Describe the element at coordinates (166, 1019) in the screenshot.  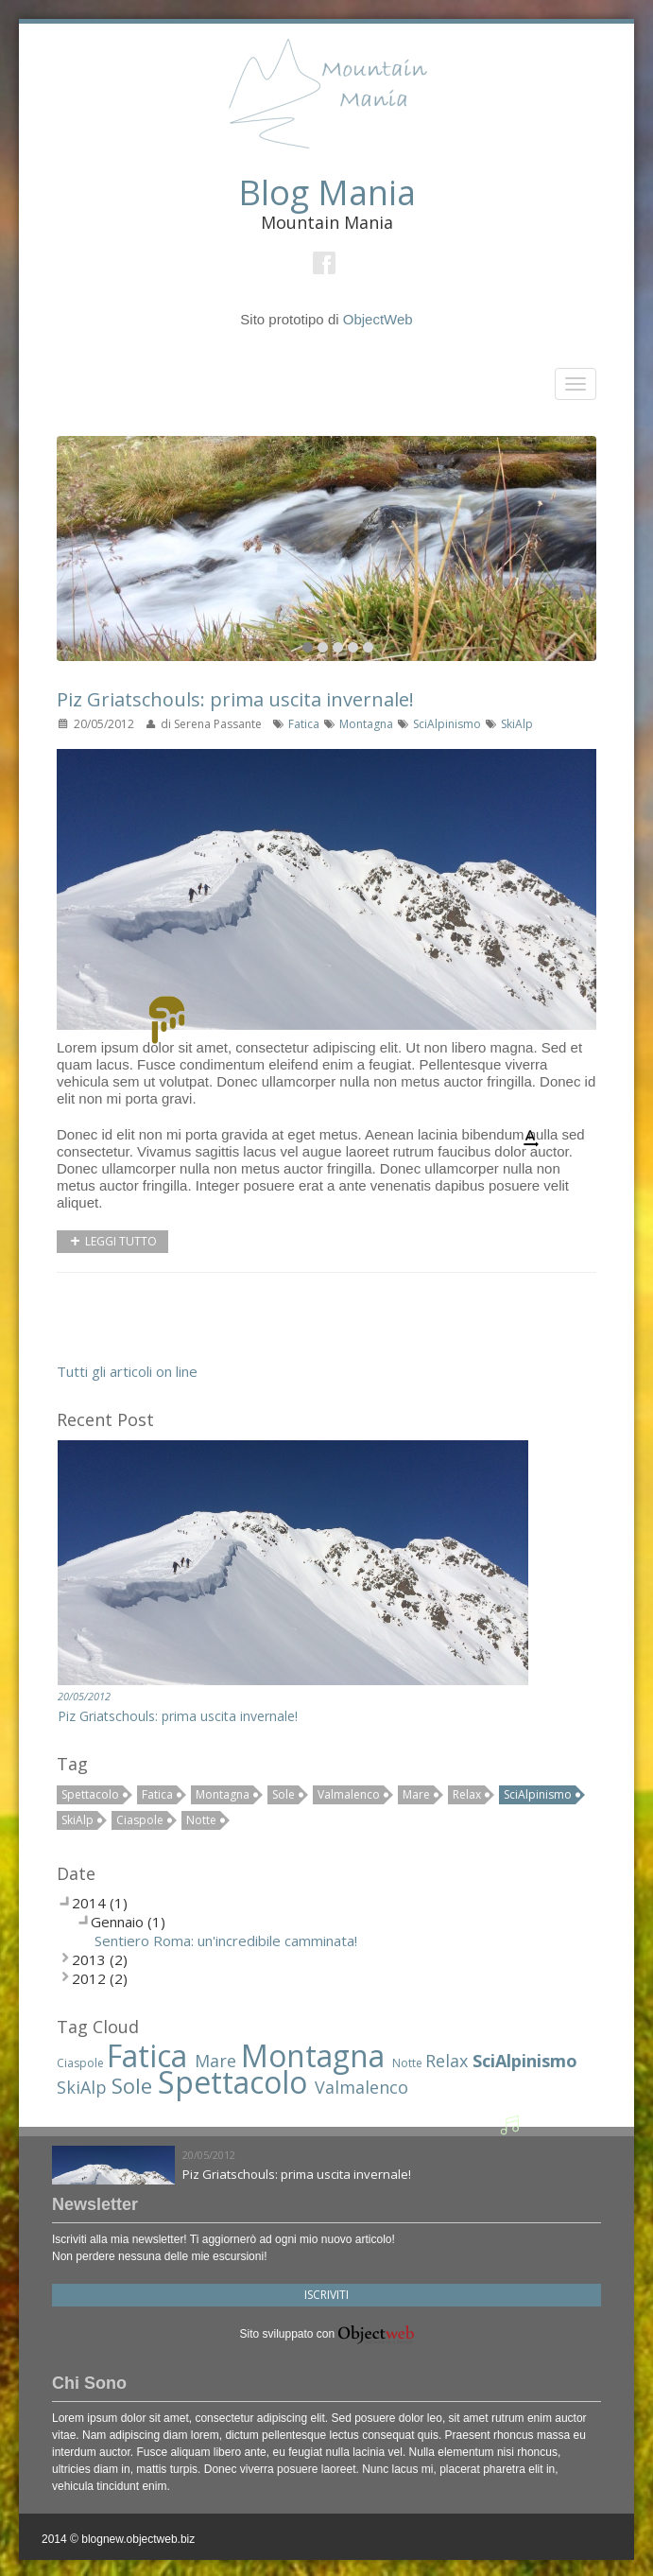
I see `scroll down or view content below` at that location.